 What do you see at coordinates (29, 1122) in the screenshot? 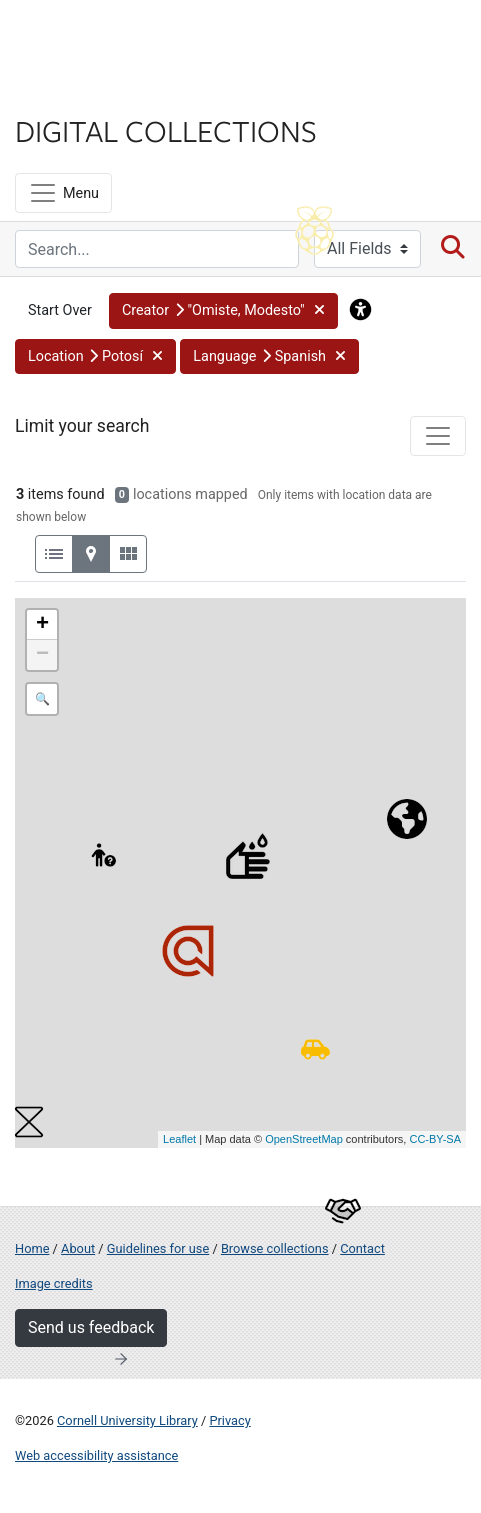
I see `indicates loading or processing in progress` at bounding box center [29, 1122].